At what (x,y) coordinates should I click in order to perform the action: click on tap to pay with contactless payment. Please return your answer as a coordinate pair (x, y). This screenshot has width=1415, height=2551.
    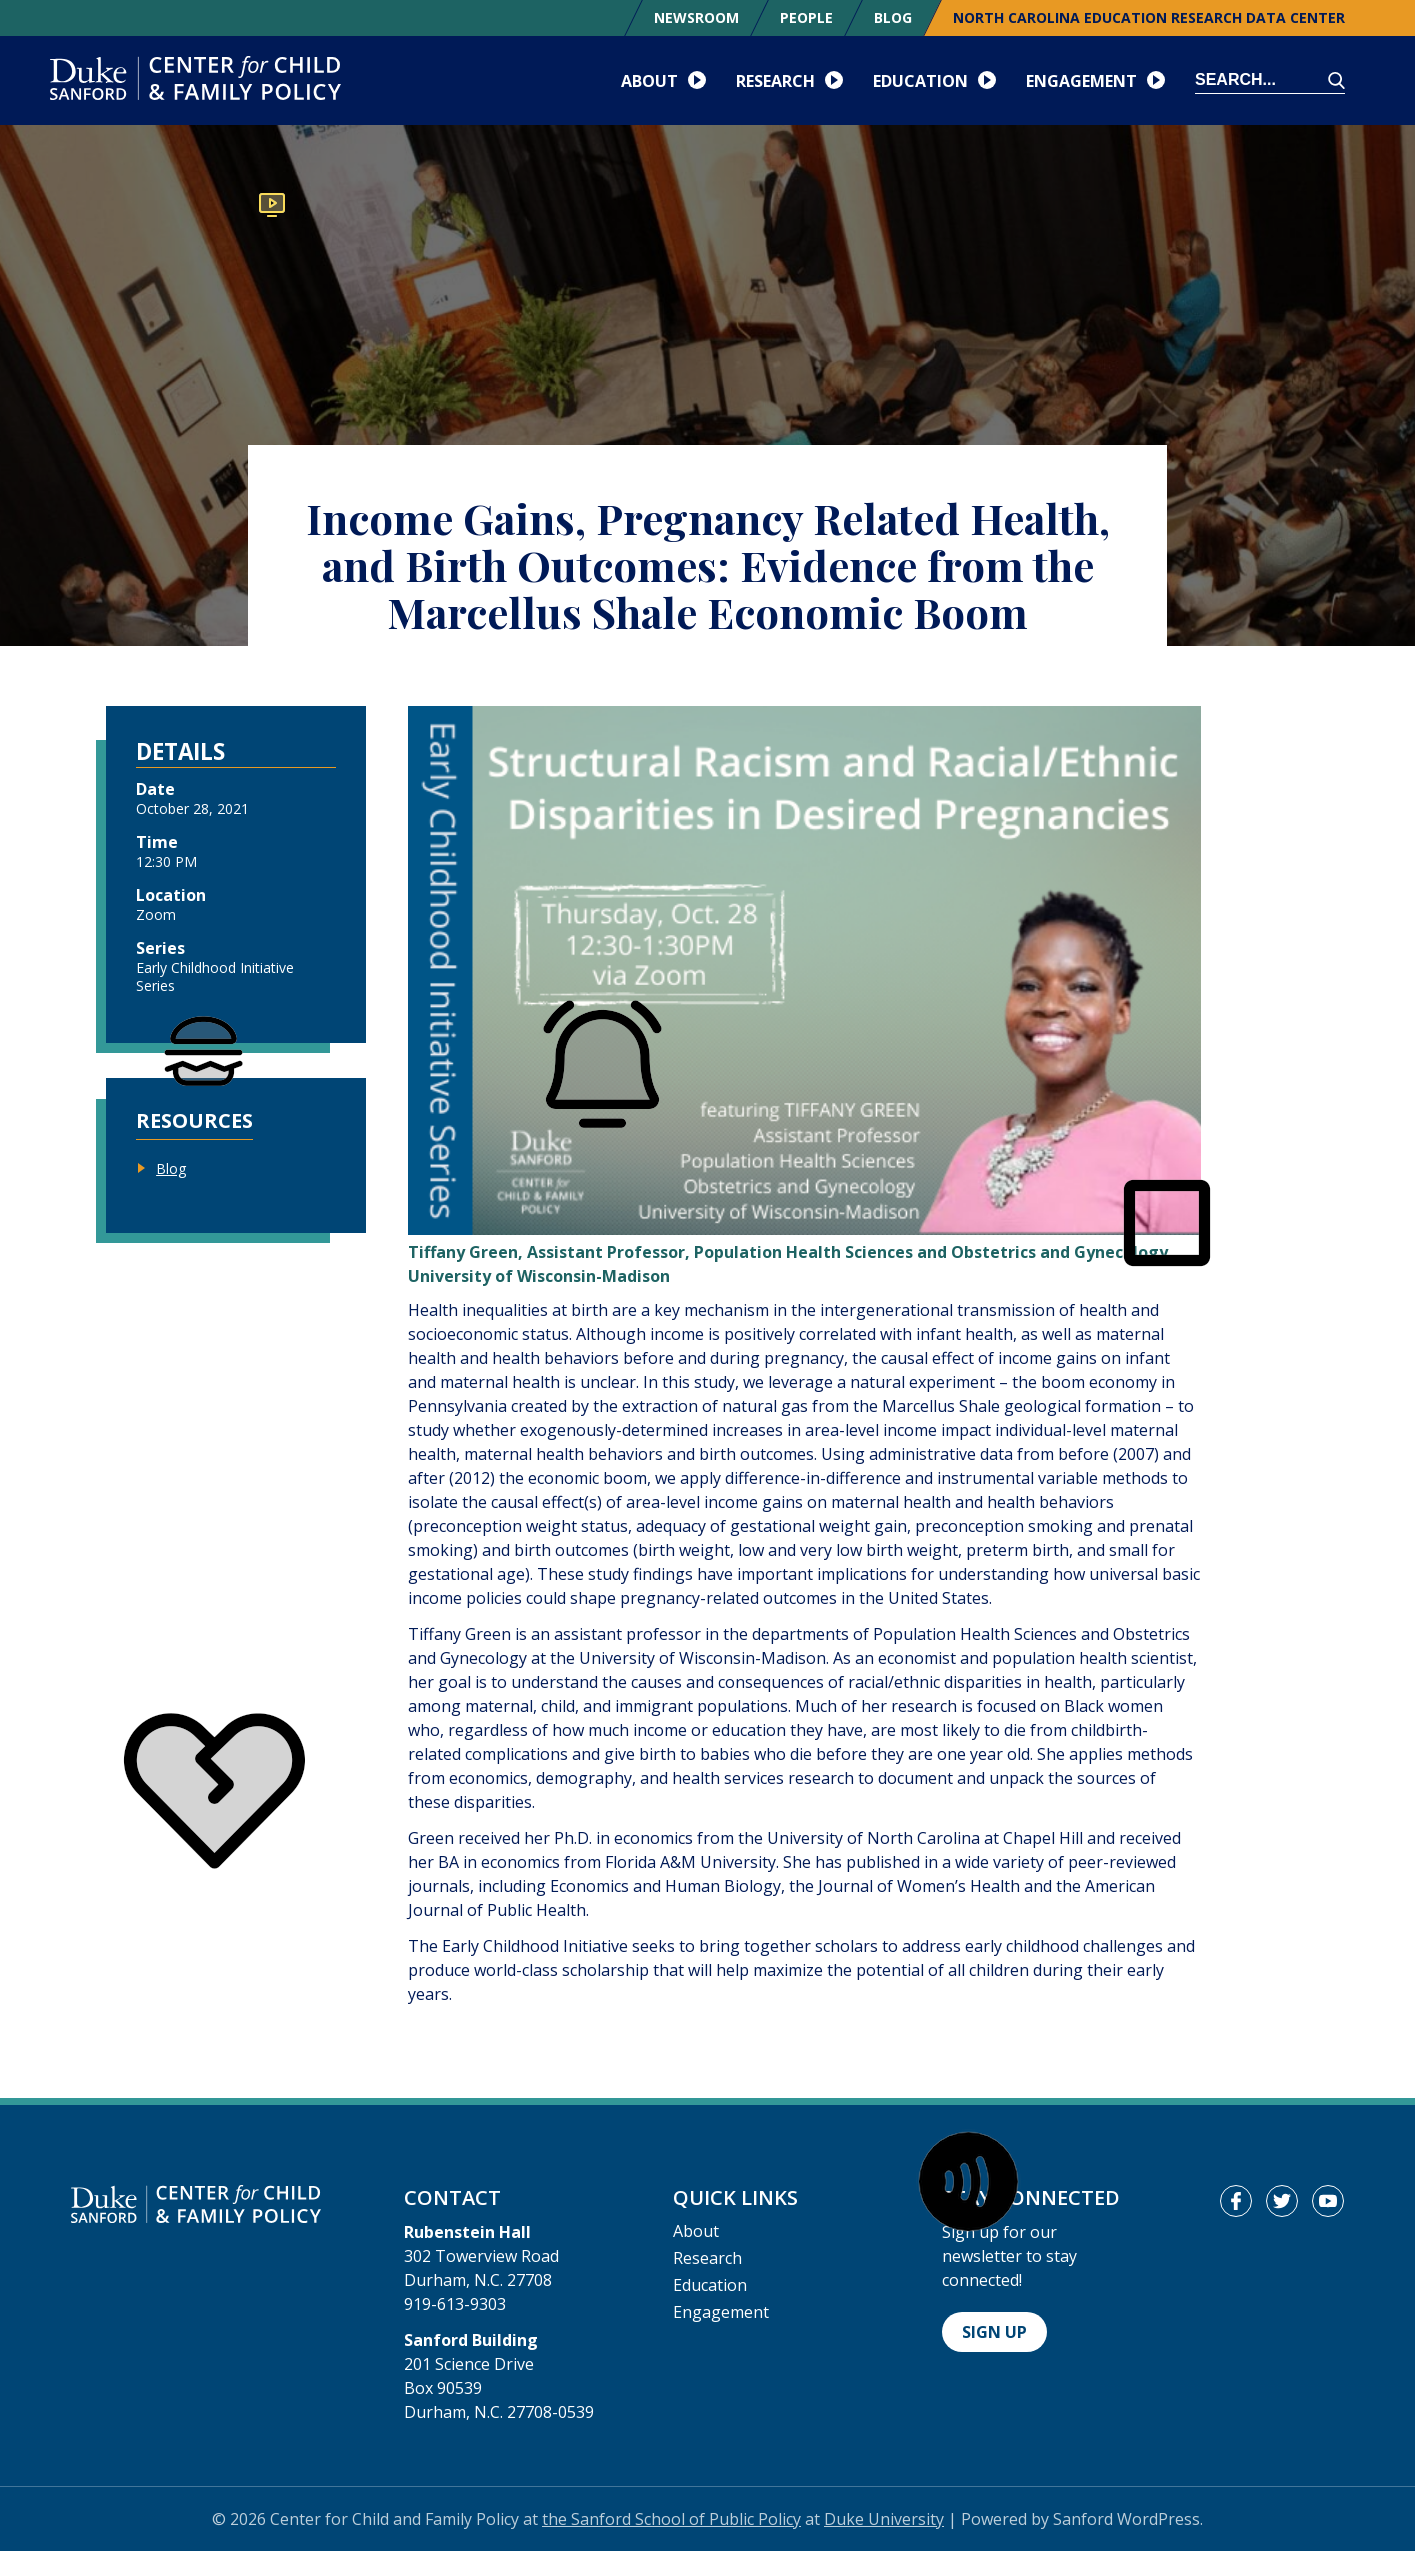
    Looking at the image, I should click on (968, 2181).